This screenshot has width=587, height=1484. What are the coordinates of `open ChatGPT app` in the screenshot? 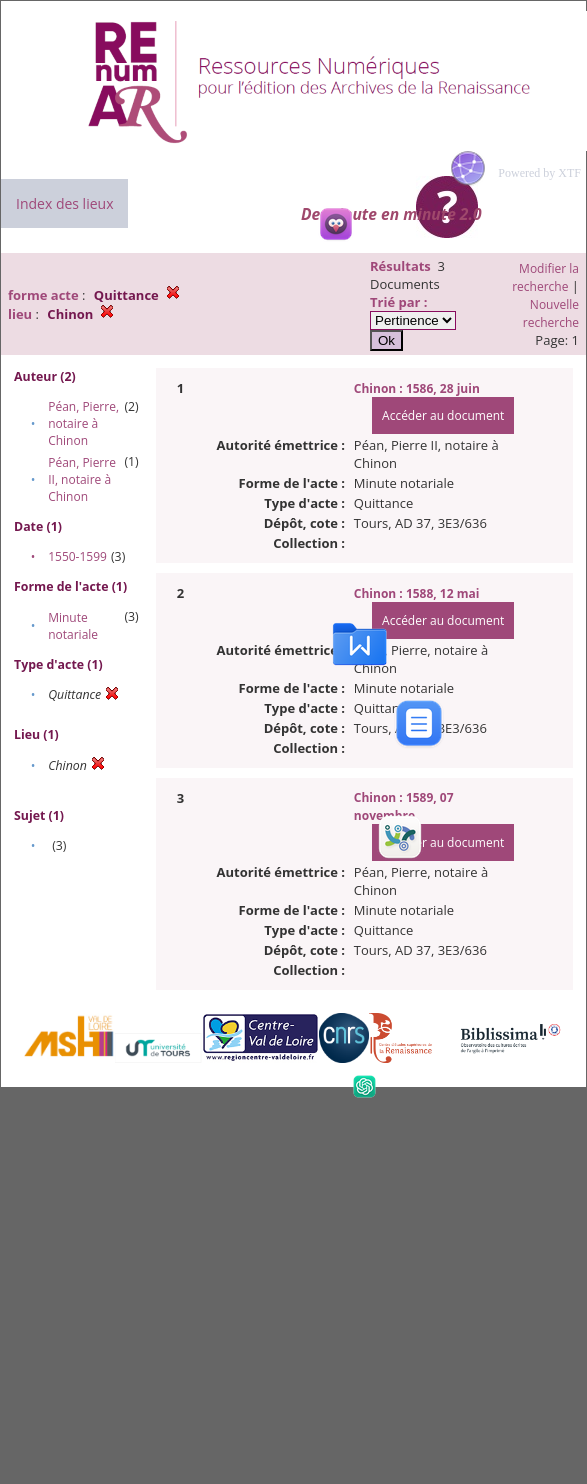 It's located at (364, 1086).